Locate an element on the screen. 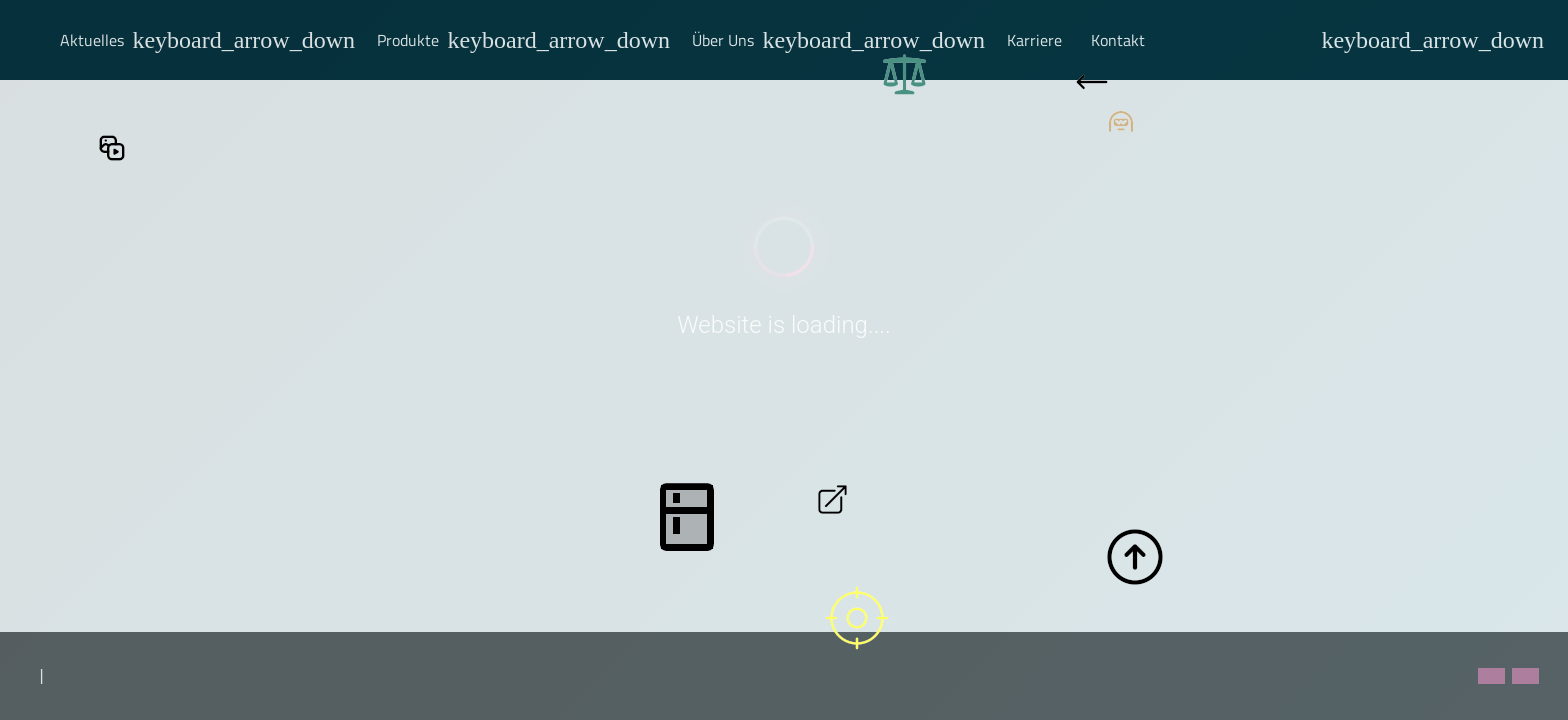 This screenshot has width=1568, height=720. toggle between photo and video mode is located at coordinates (112, 148).